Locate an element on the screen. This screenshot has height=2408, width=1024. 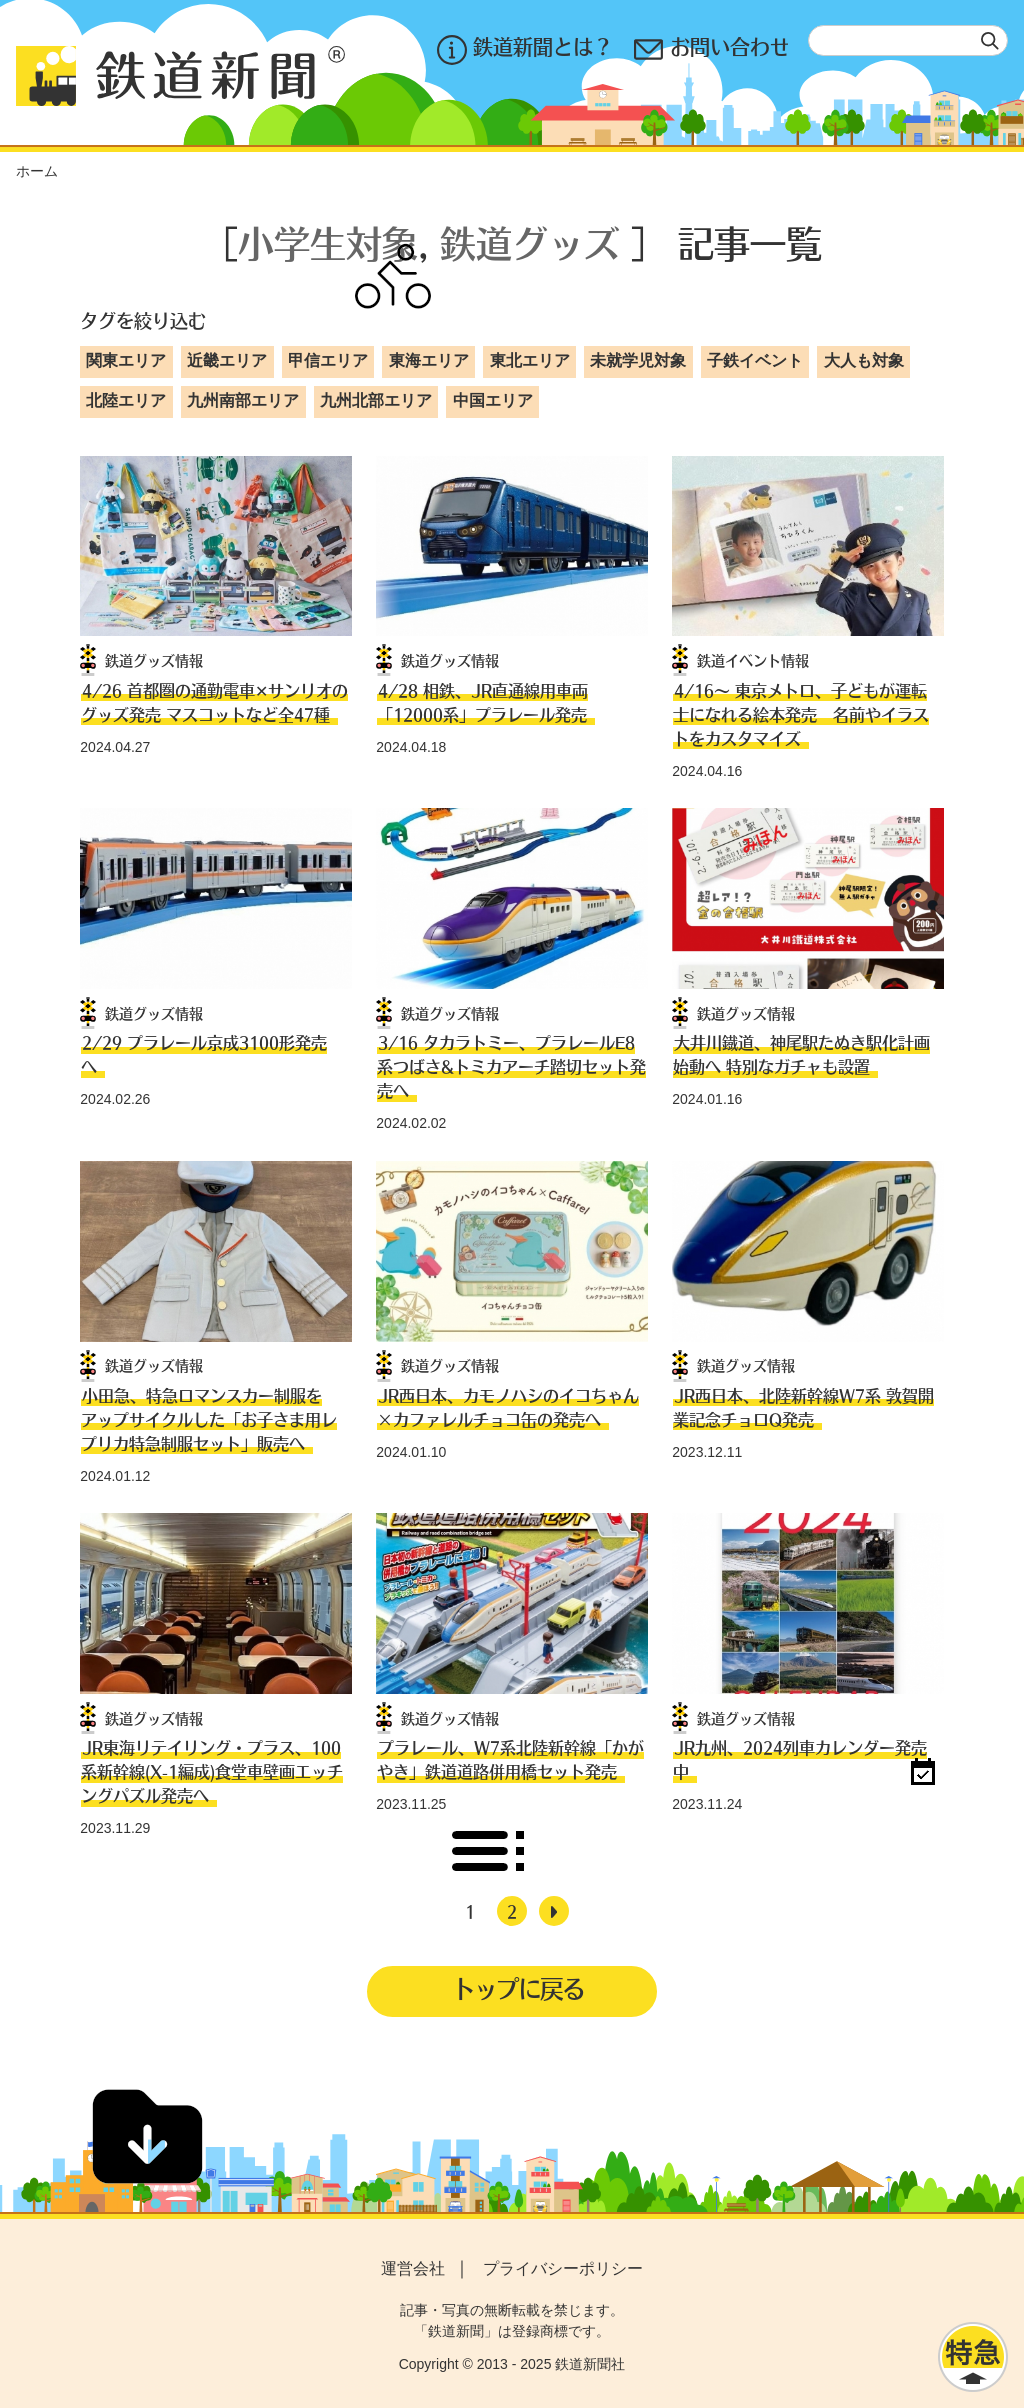
access cycling or bike-related features is located at coordinates (393, 279).